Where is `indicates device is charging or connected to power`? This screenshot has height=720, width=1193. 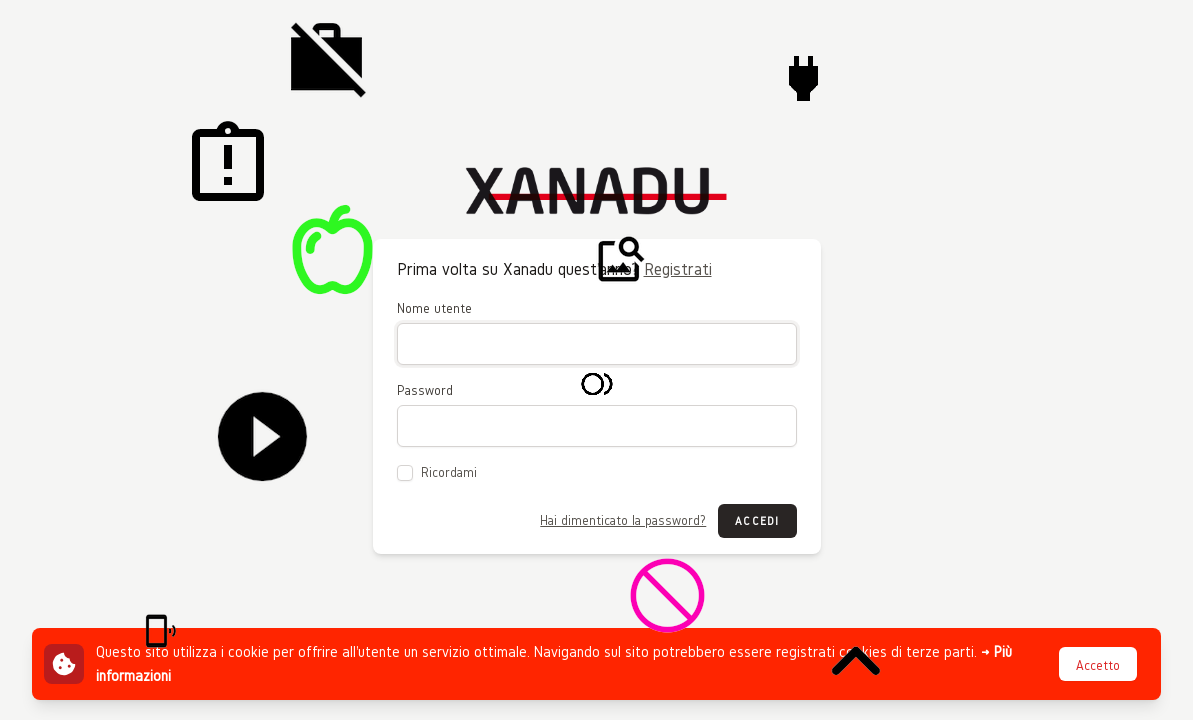 indicates device is charging or connected to power is located at coordinates (803, 78).